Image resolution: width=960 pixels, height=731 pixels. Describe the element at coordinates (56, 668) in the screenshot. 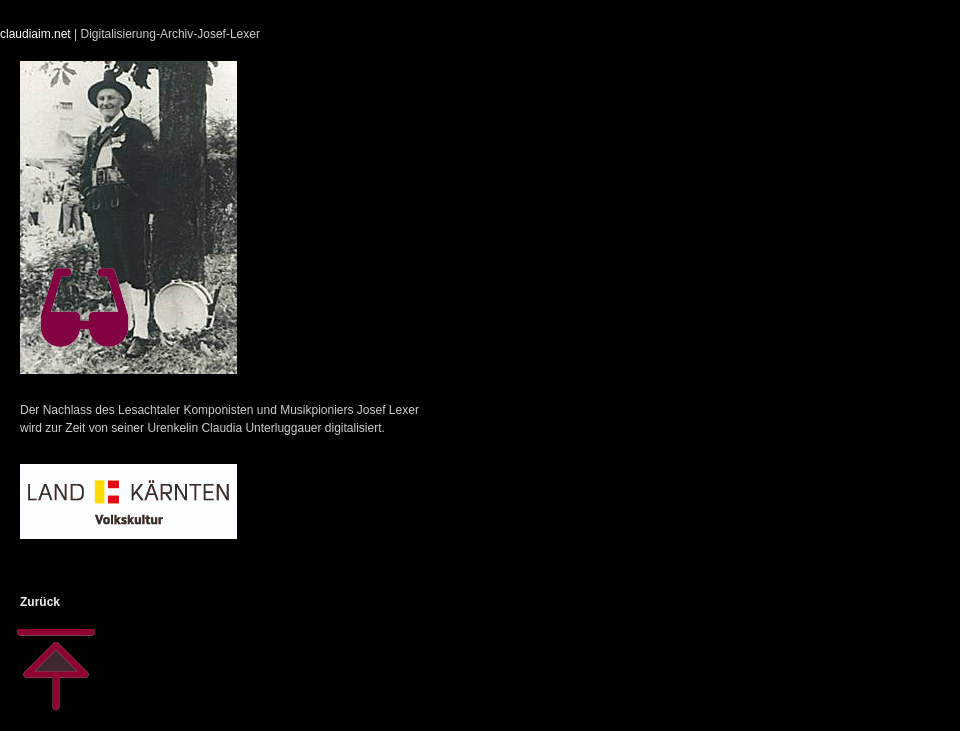

I see `move item to top of list` at that location.